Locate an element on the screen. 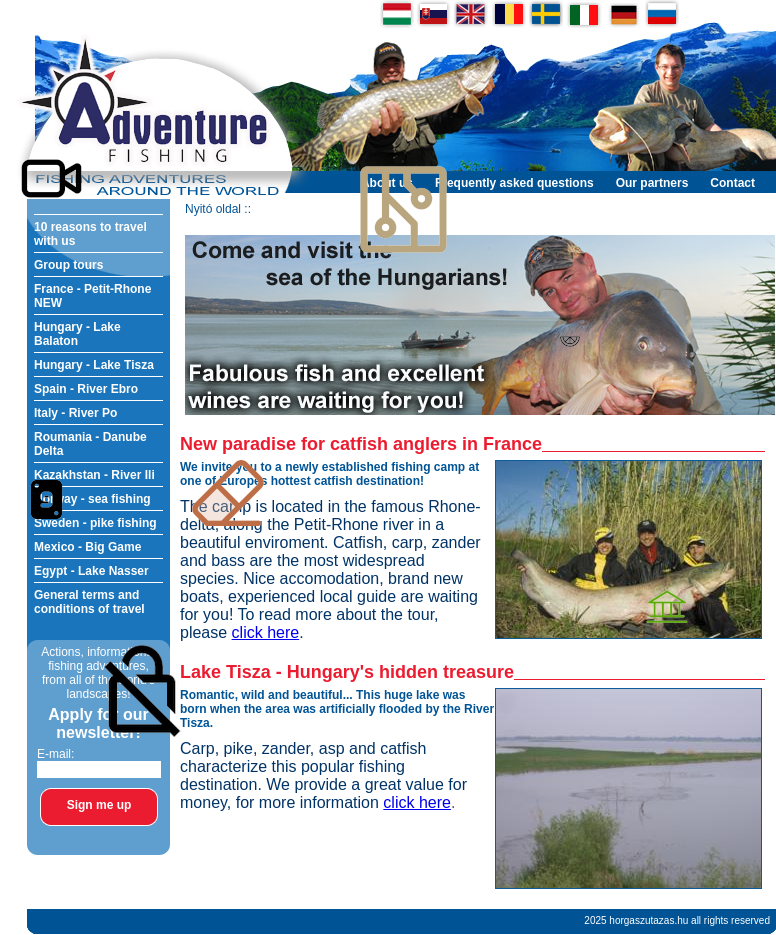 This screenshot has height=935, width=776. indicates an unencrypted or insecure connection is located at coordinates (142, 691).